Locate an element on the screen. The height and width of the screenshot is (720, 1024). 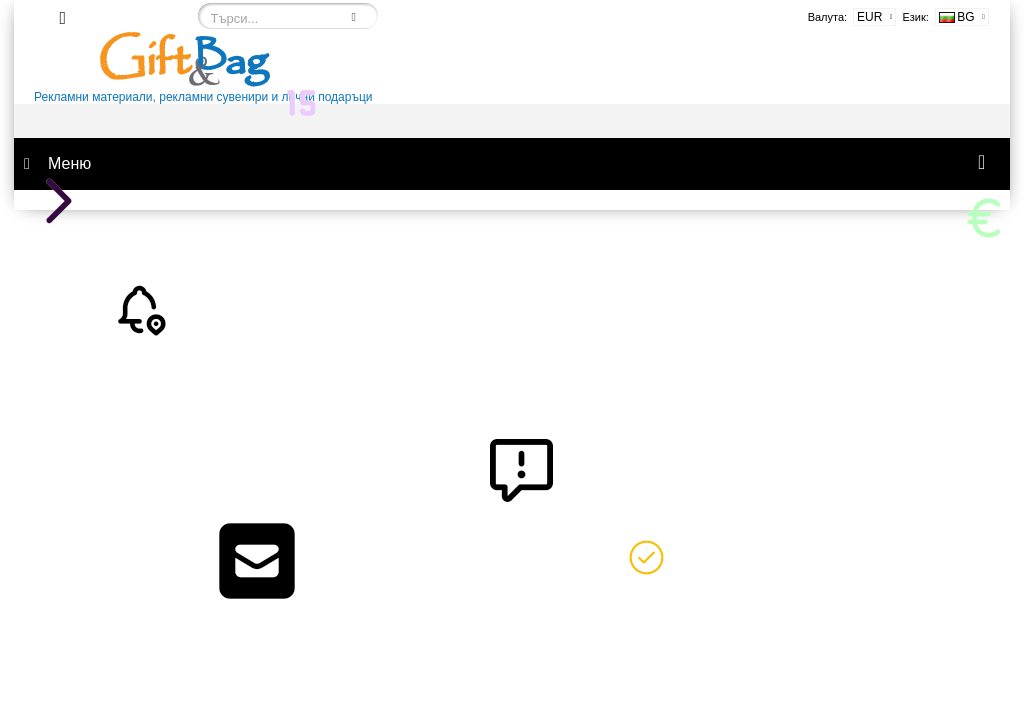
navigate to the next item or screen is located at coordinates (57, 201).